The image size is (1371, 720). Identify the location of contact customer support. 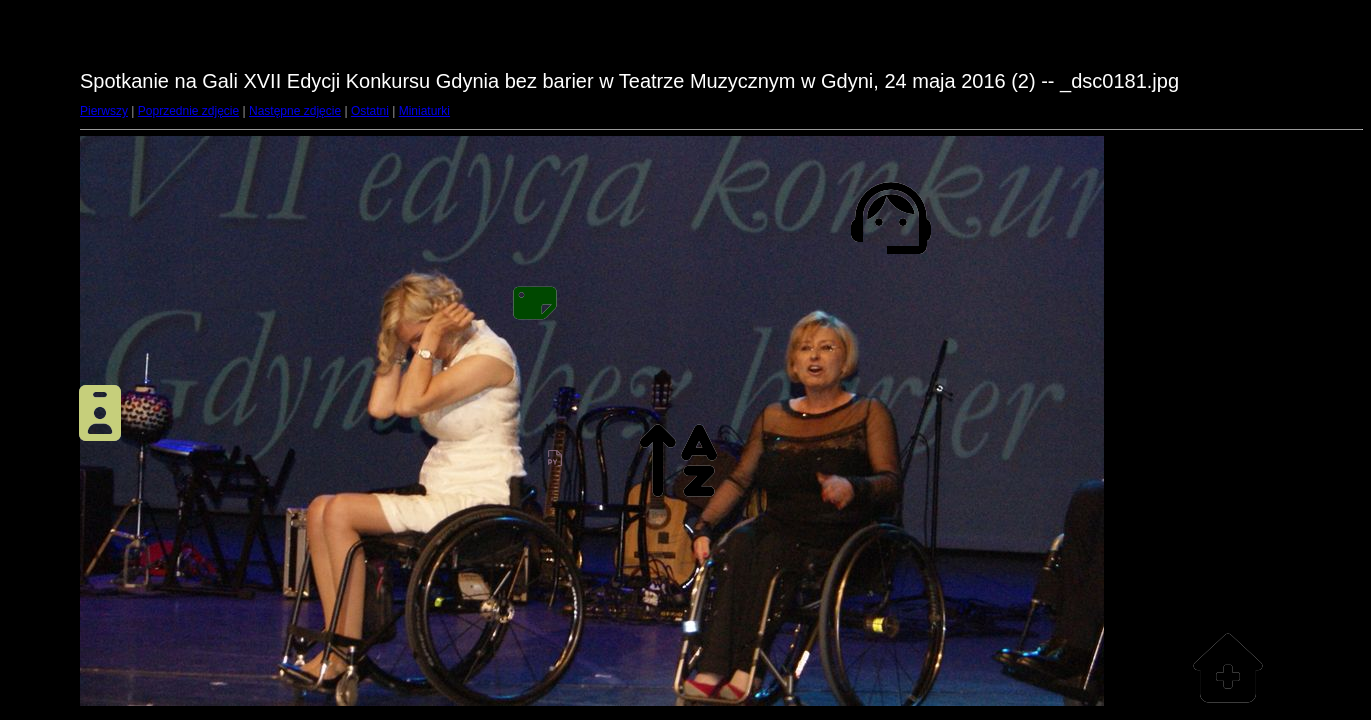
(891, 218).